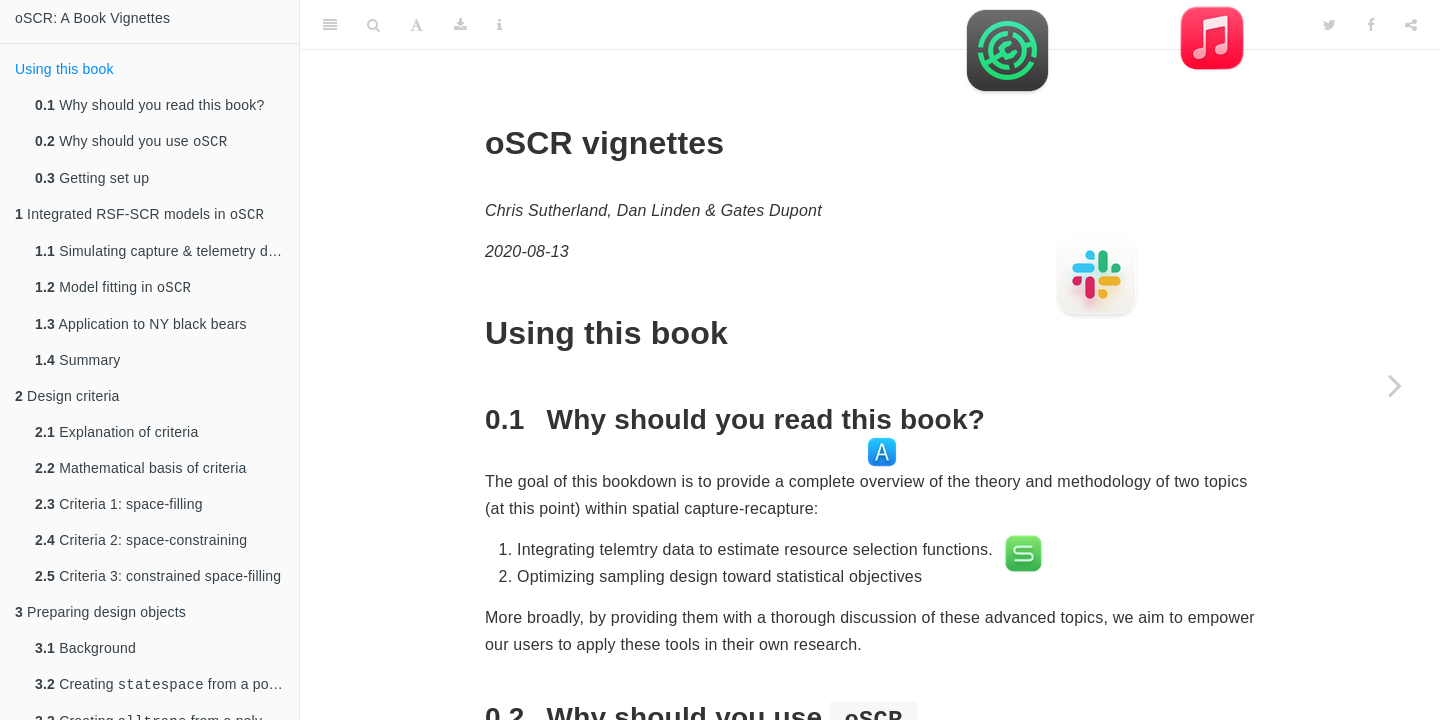  Describe the element at coordinates (1007, 50) in the screenshot. I see `open modrinth app for managing minecraft mods` at that location.